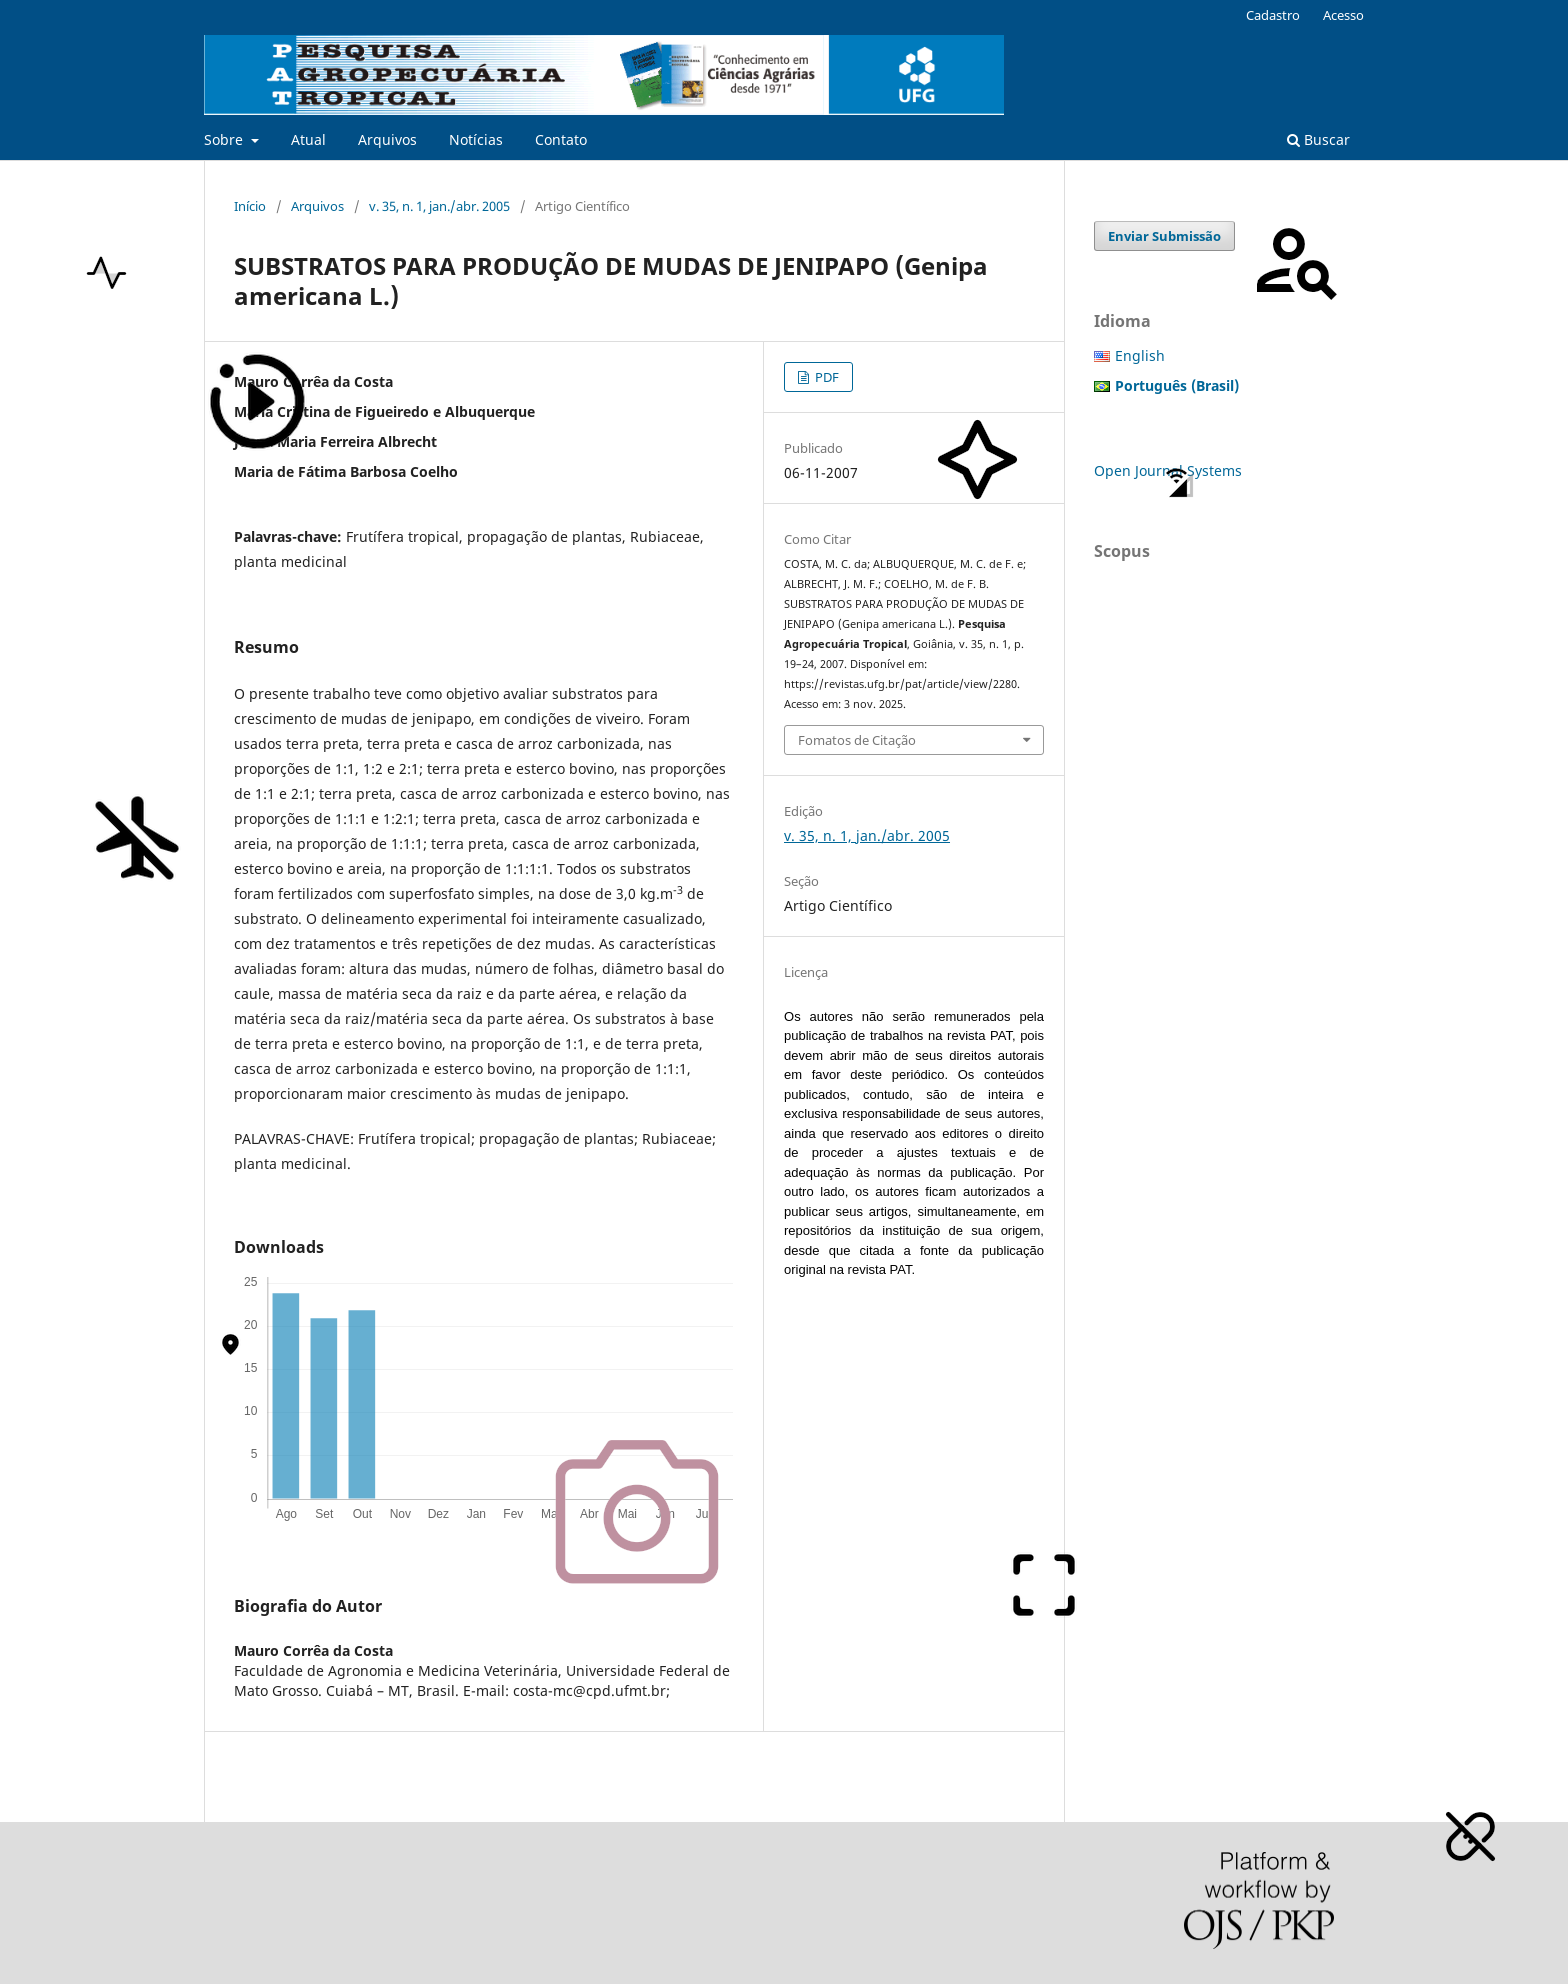  Describe the element at coordinates (137, 837) in the screenshot. I see `airplane mode is currently disabled` at that location.